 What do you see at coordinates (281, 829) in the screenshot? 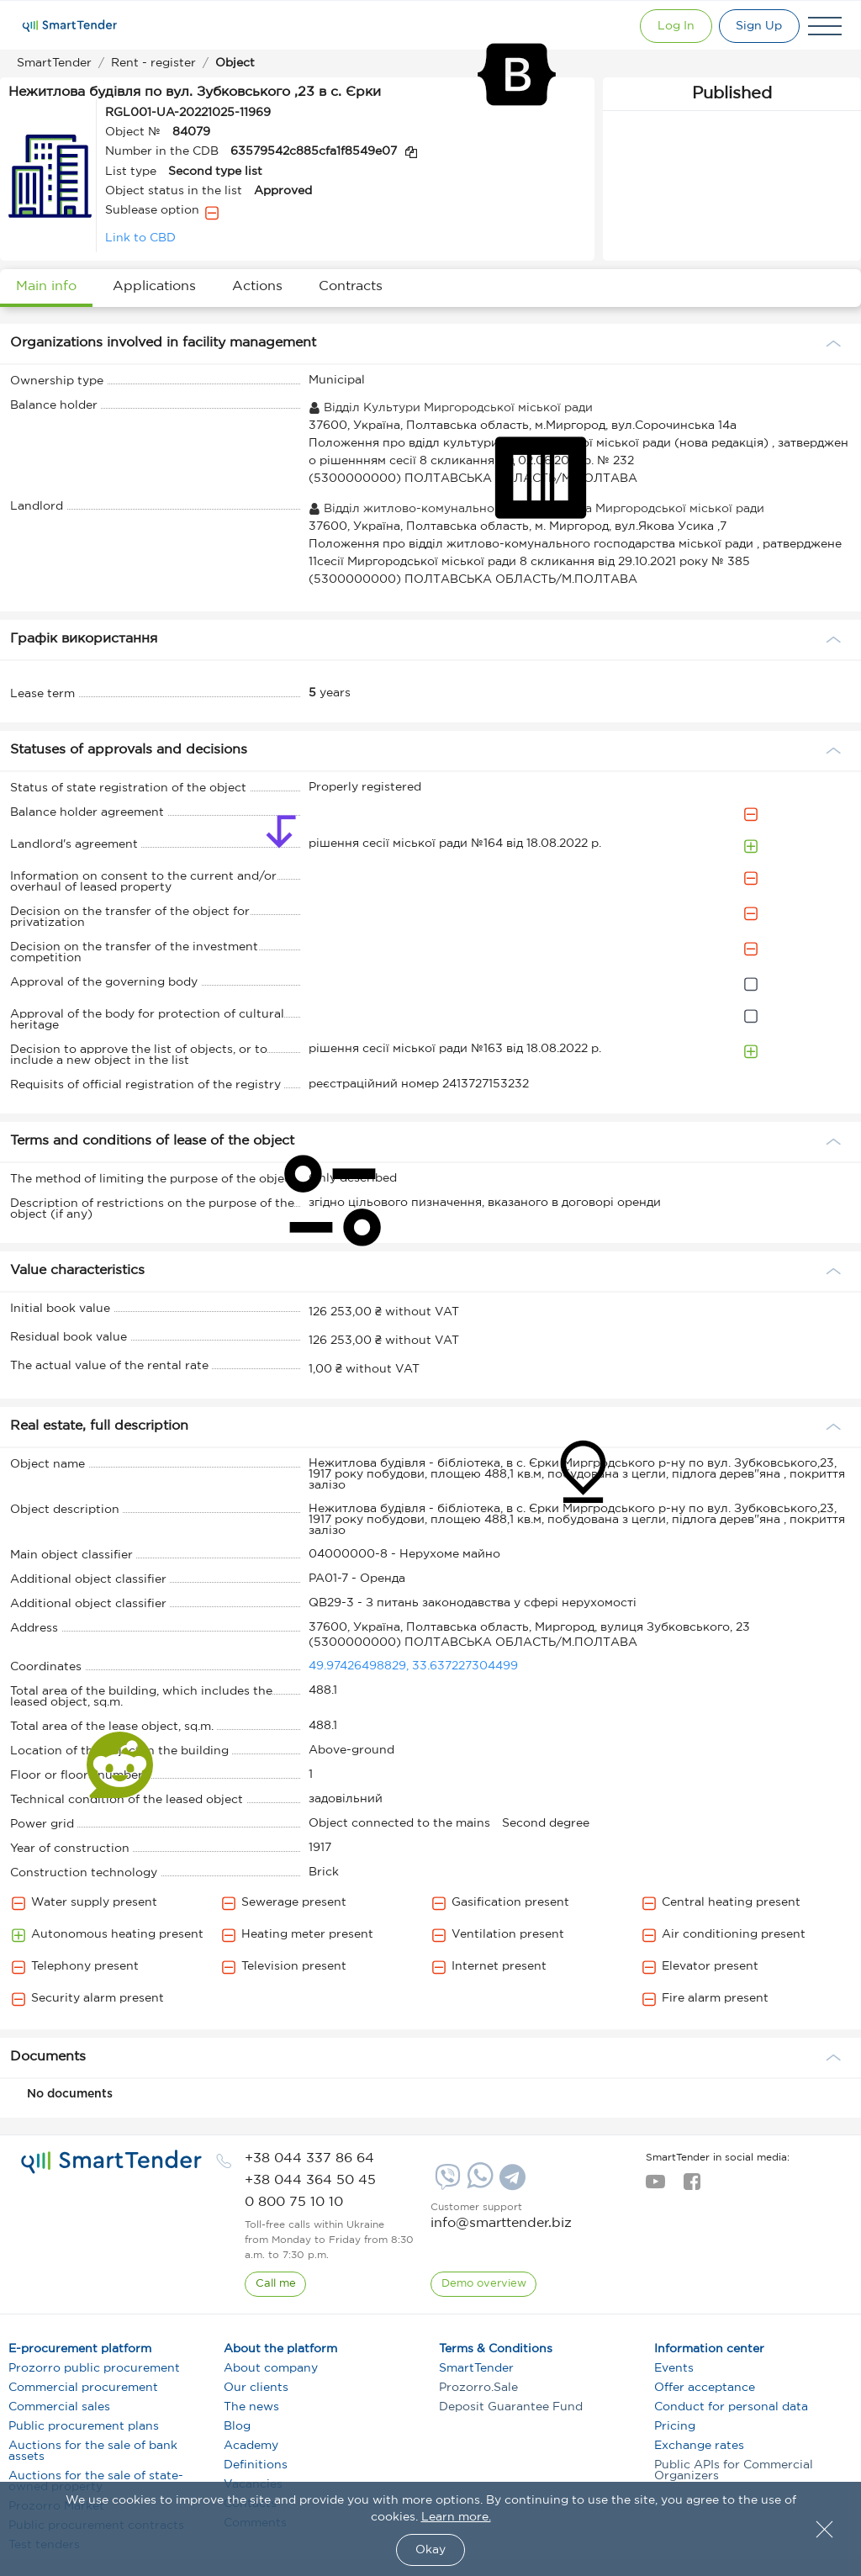
I see `navigate back and down in a menu hierarchy` at bounding box center [281, 829].